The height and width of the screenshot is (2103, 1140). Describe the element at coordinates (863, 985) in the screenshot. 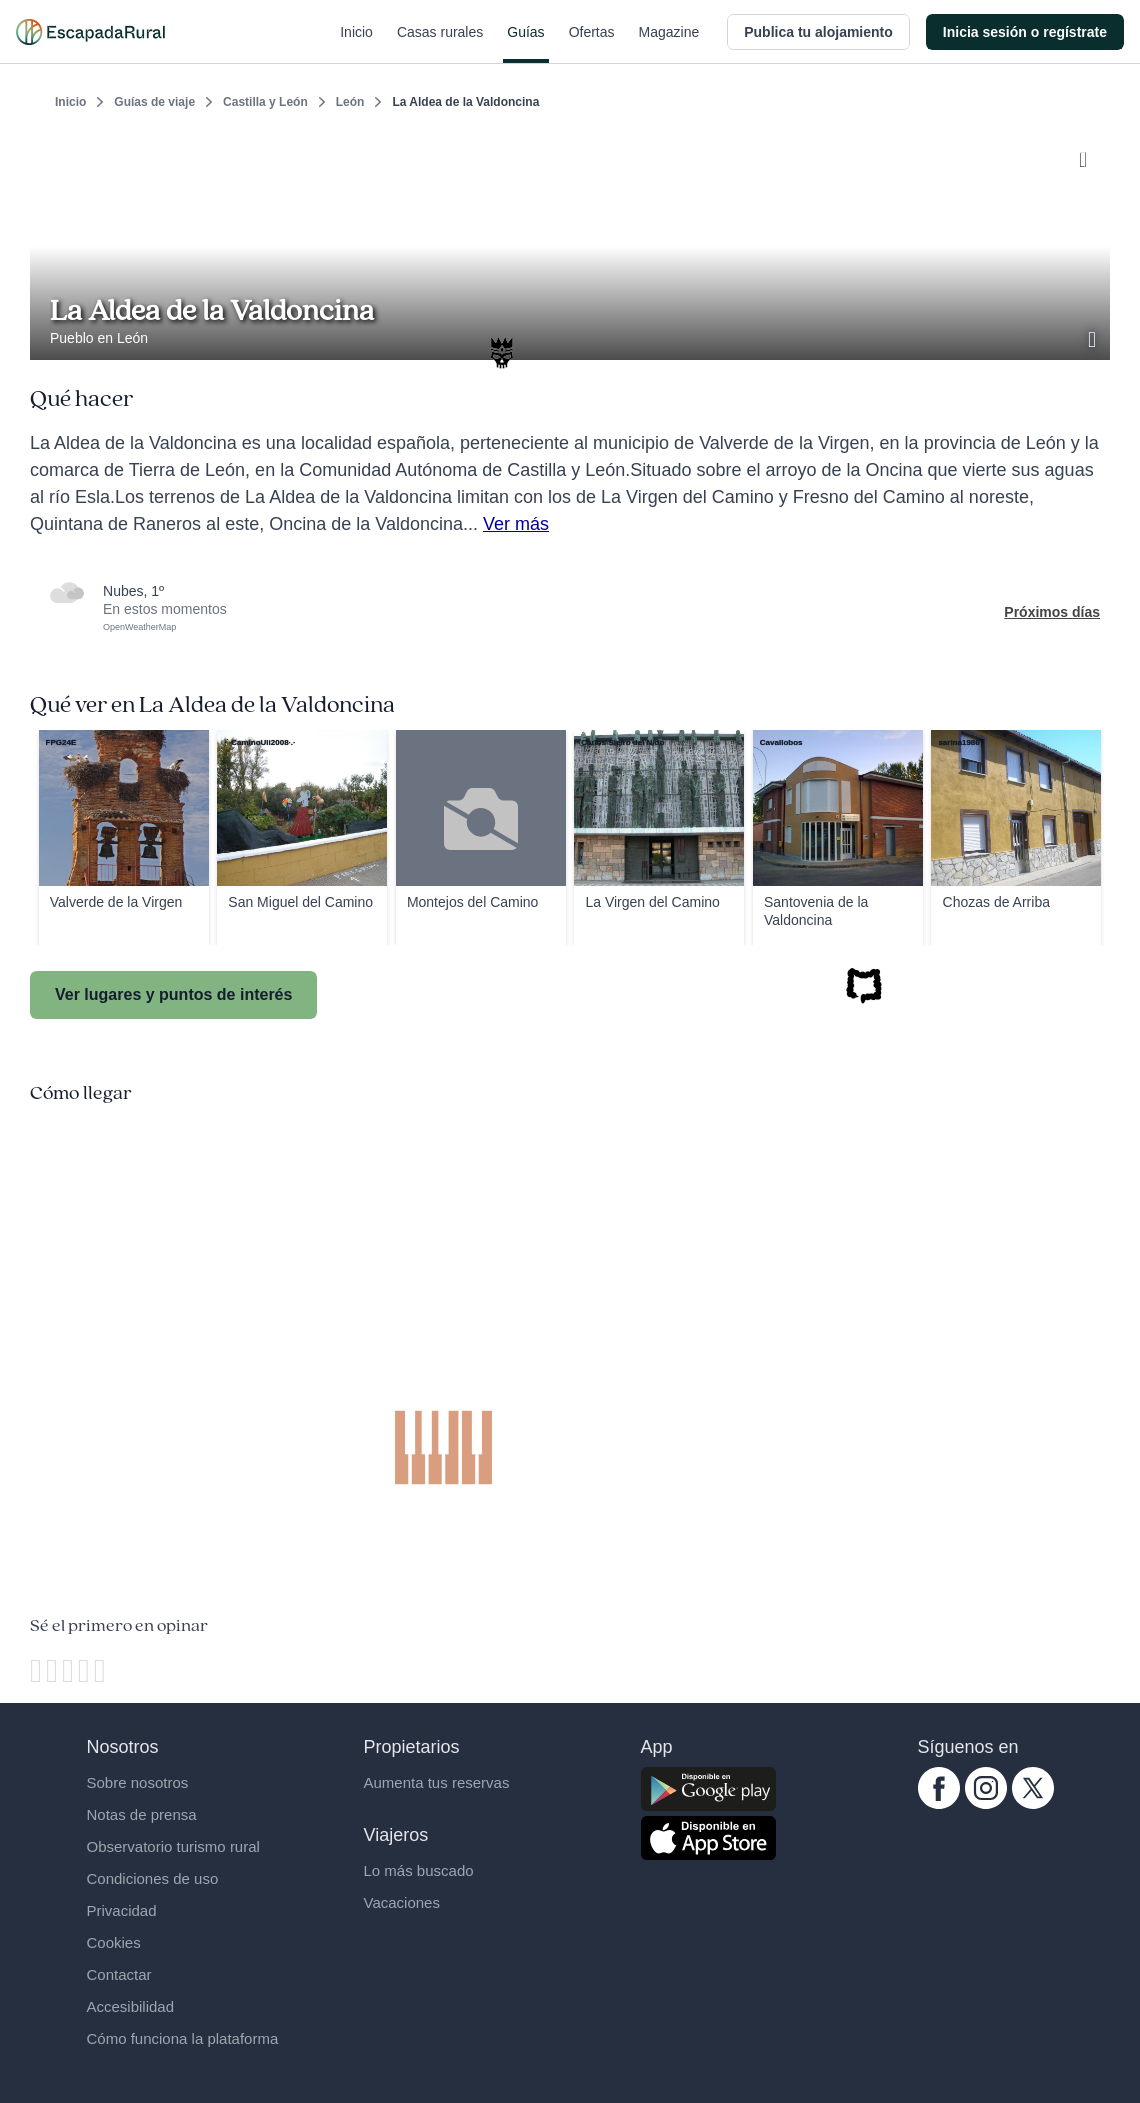

I see `indicates digestive or gastrointestinal health tracking` at that location.